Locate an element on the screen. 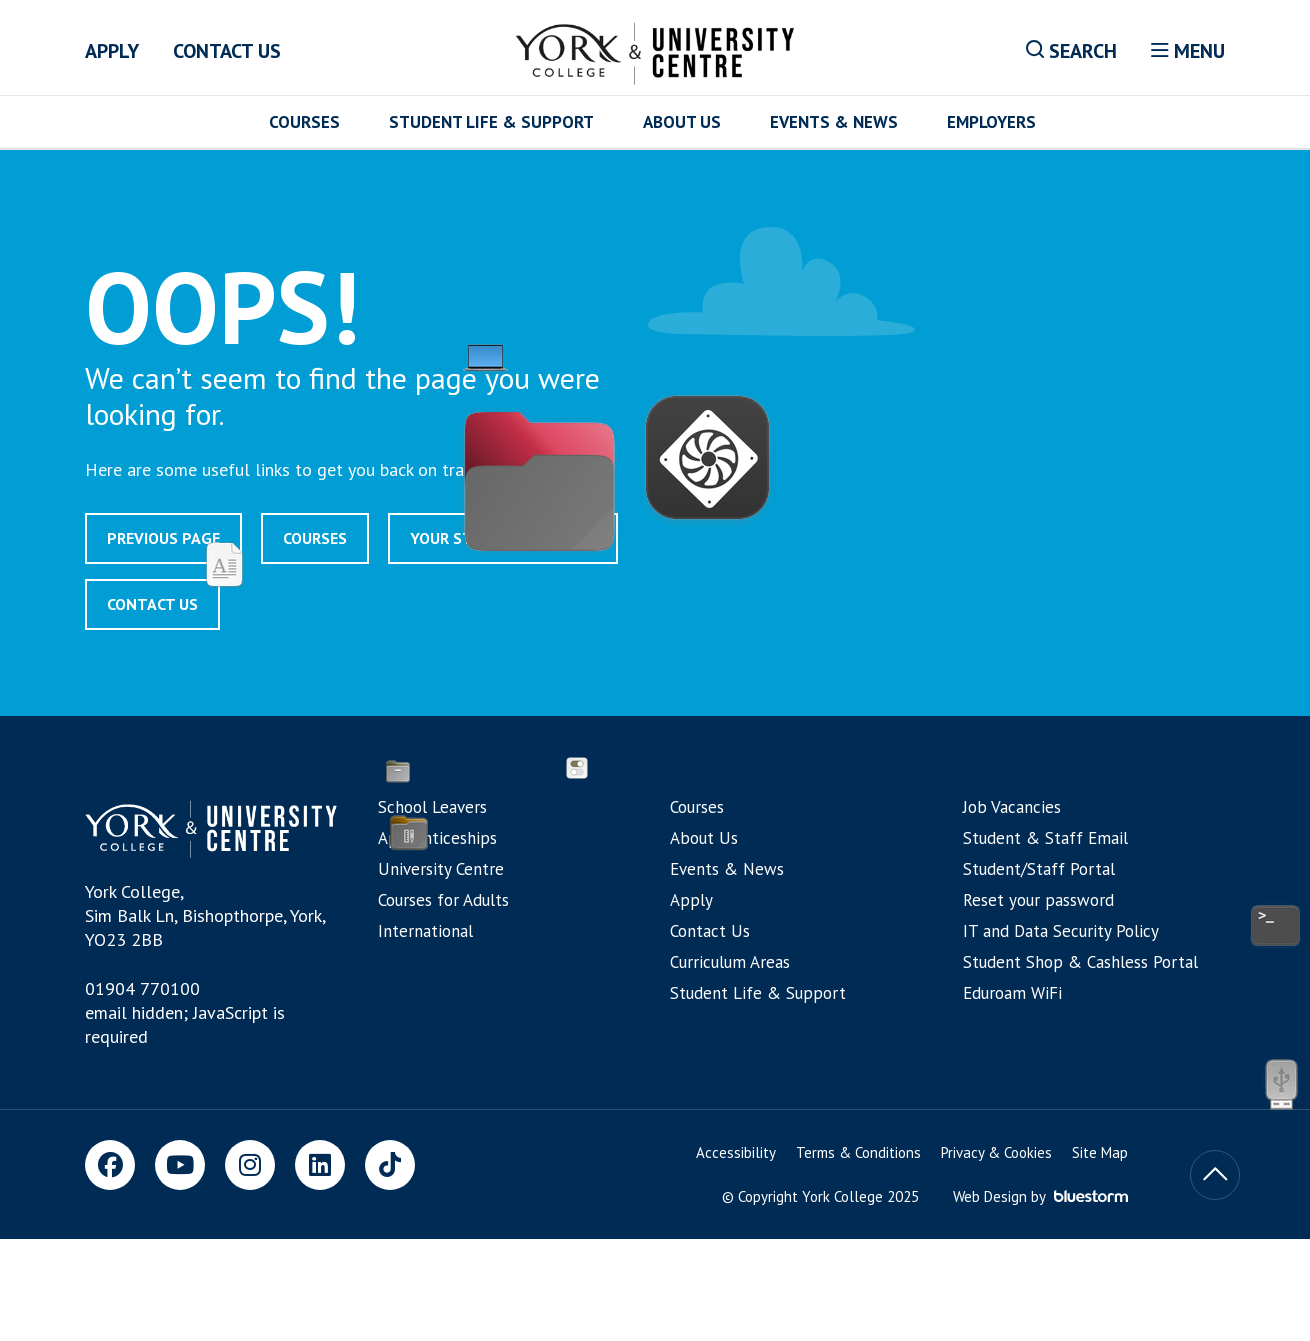 The width and height of the screenshot is (1310, 1341). open a rich text document is located at coordinates (224, 564).